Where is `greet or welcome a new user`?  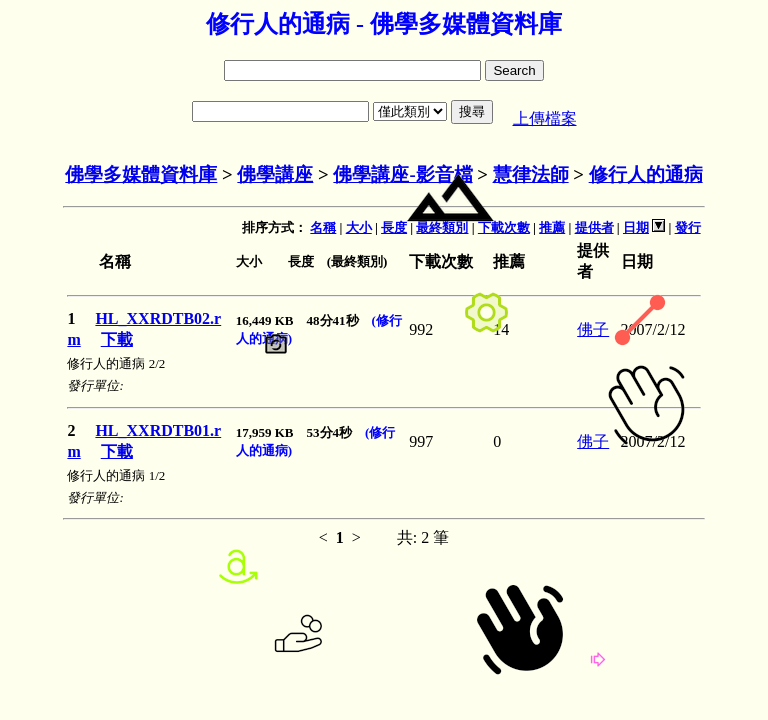 greet or welcome a new user is located at coordinates (520, 628).